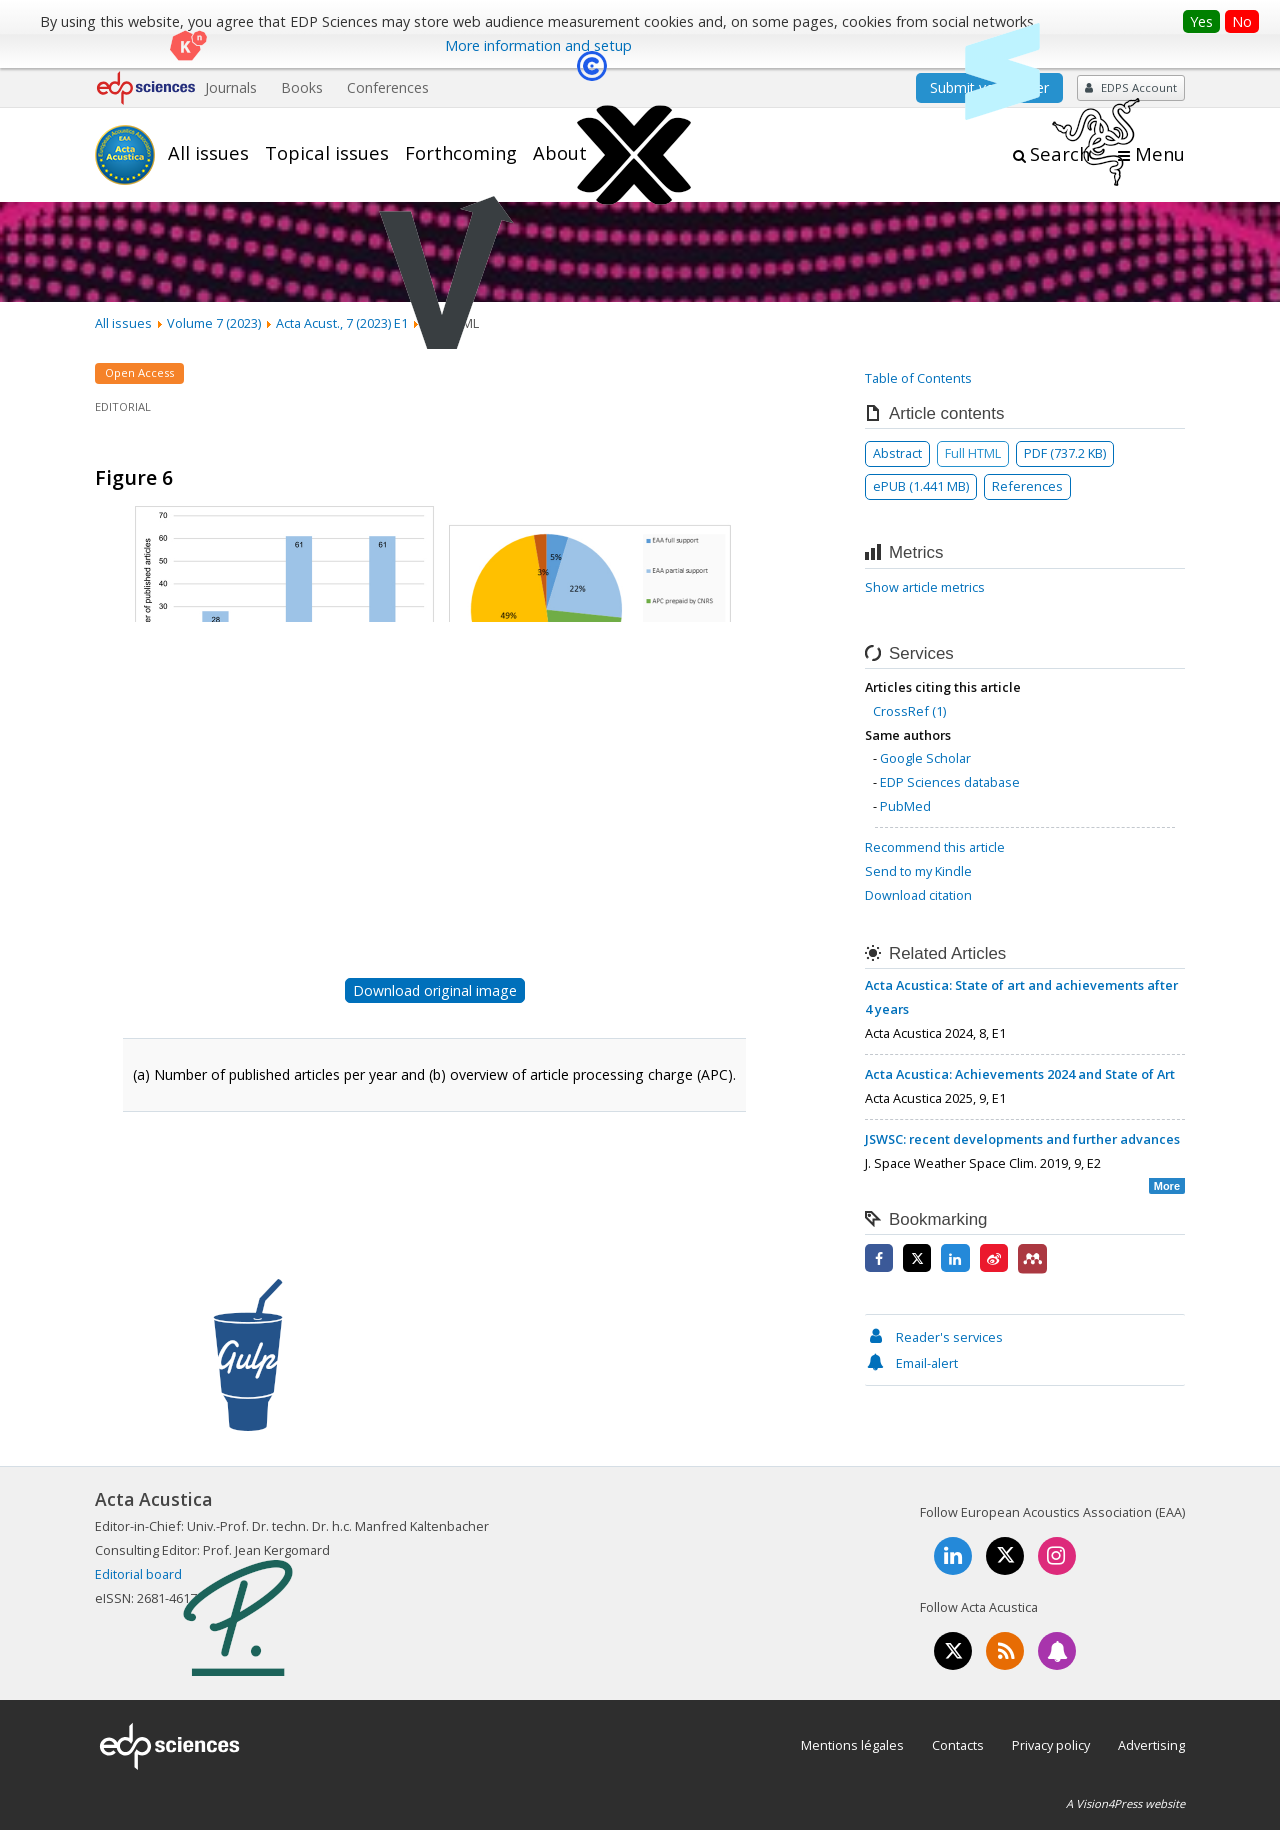 The height and width of the screenshot is (1830, 1280). I want to click on gulp.js task runner logo, so click(248, 1355).